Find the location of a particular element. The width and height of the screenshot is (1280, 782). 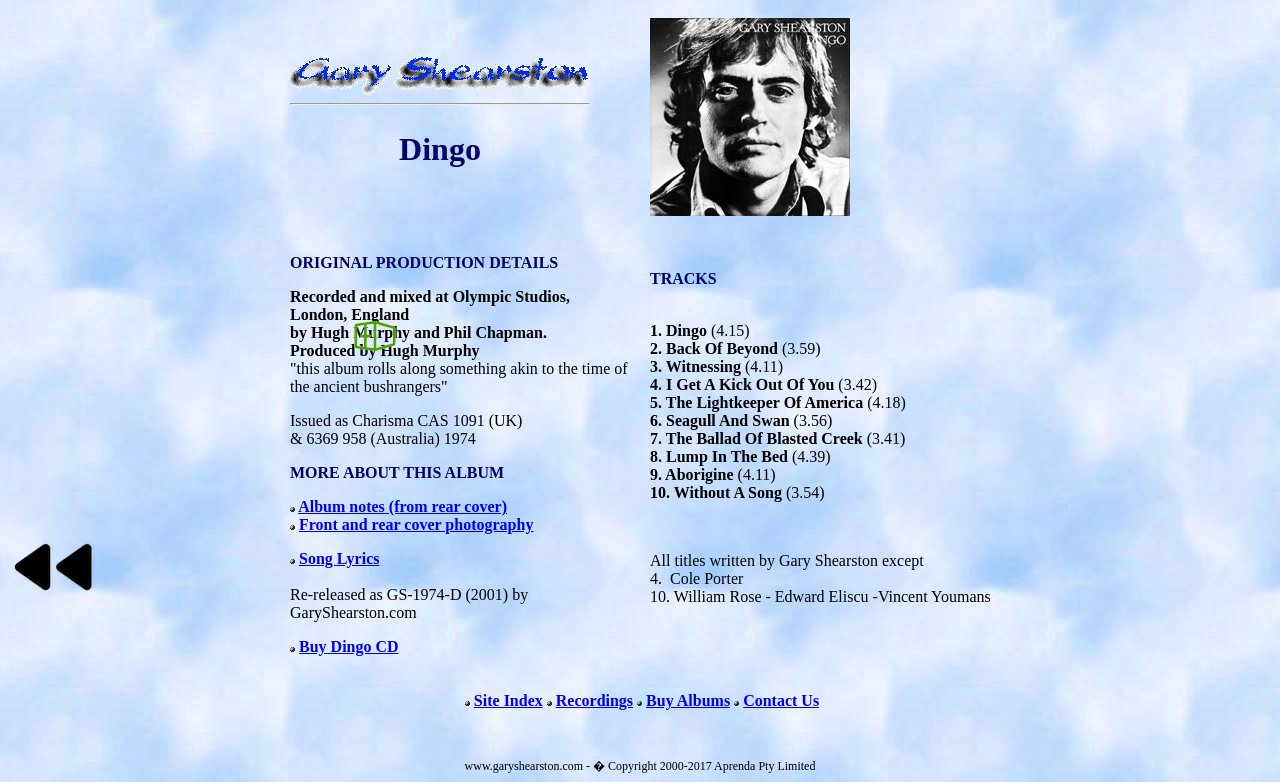

rewind media content quickly is located at coordinates (55, 567).